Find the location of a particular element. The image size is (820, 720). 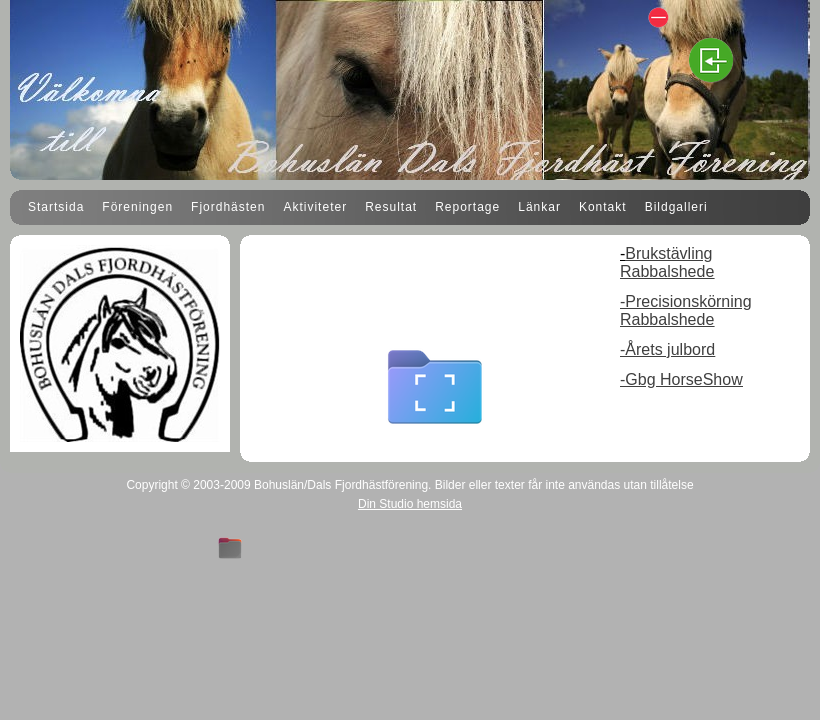

open screenshots folder is located at coordinates (434, 389).